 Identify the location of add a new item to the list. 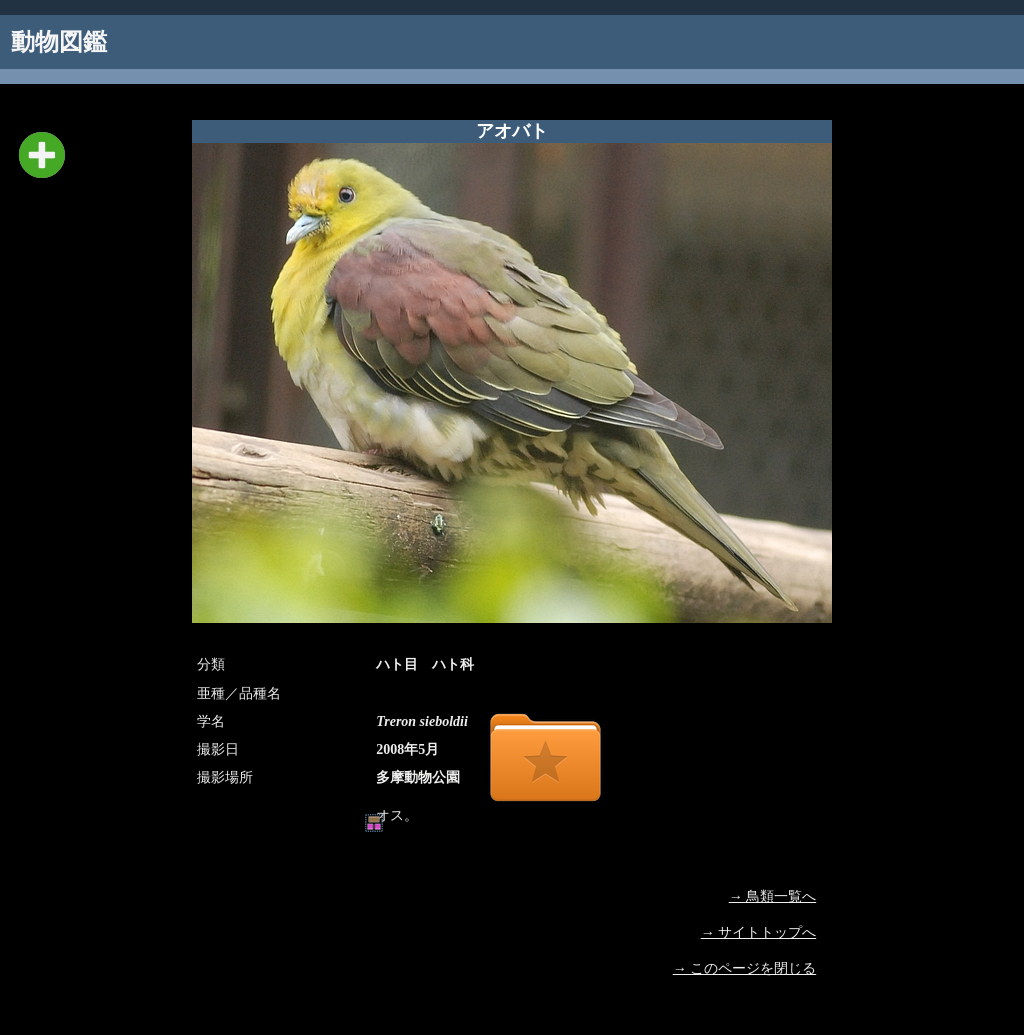
(42, 155).